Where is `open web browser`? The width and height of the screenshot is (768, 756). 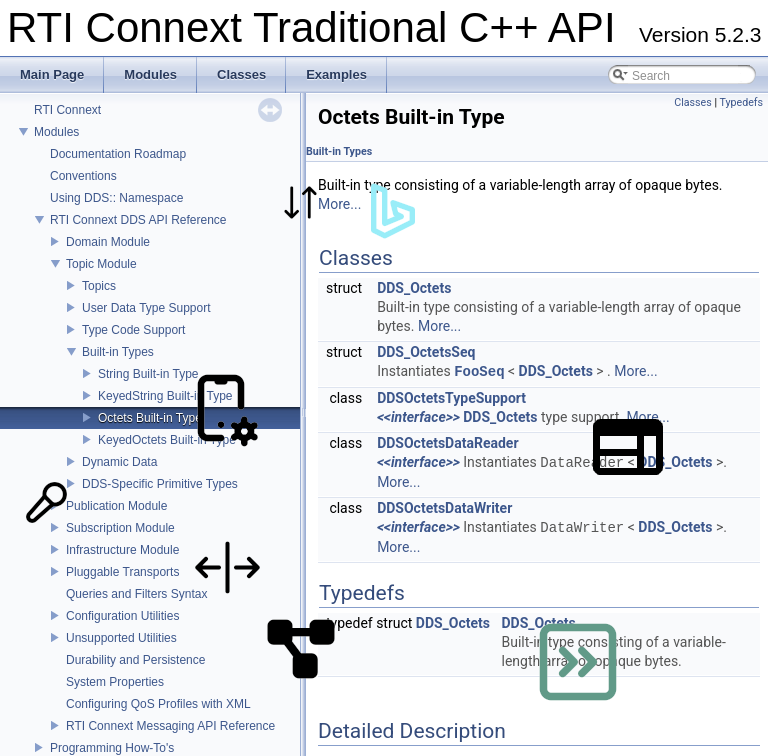
open web browser is located at coordinates (628, 447).